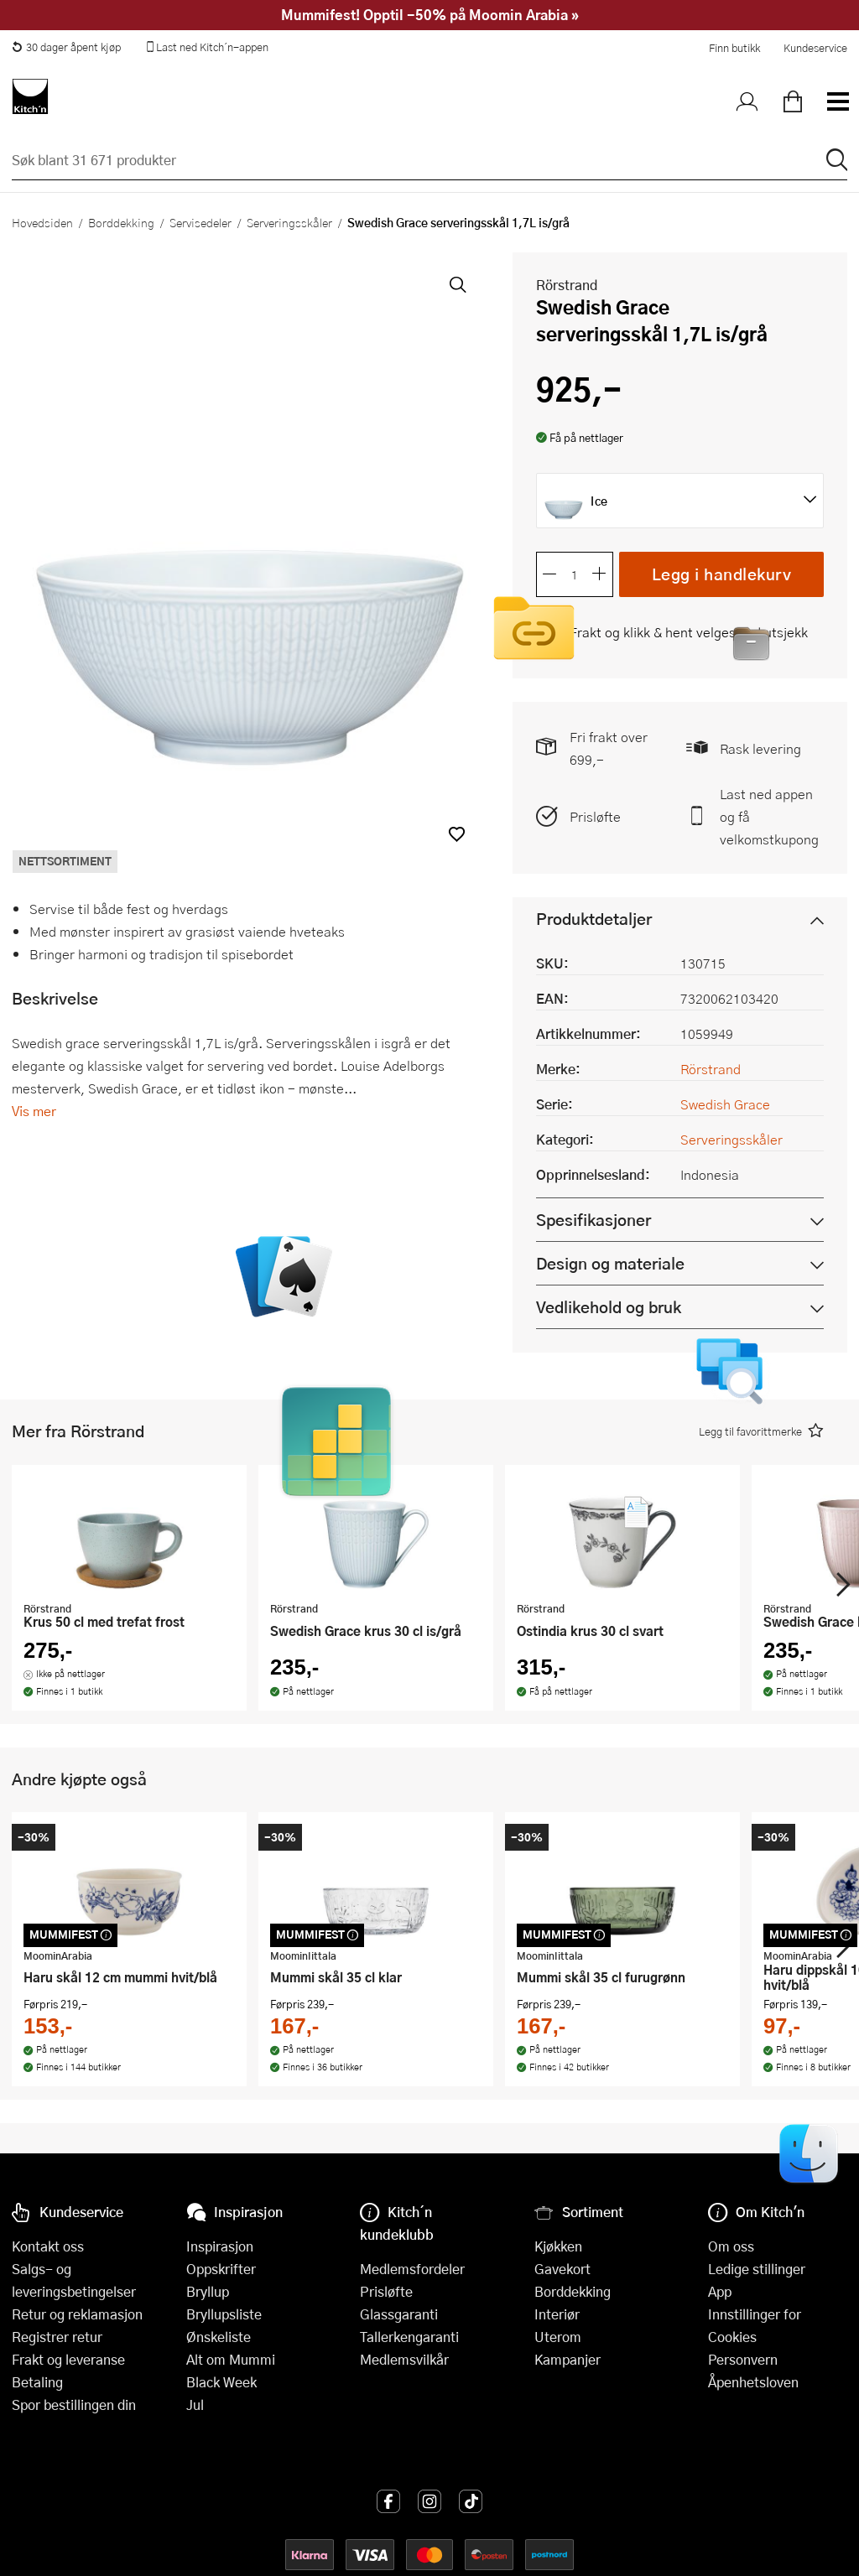 The height and width of the screenshot is (2576, 859). I want to click on open folder containing saved links or shortcuts, so click(534, 630).